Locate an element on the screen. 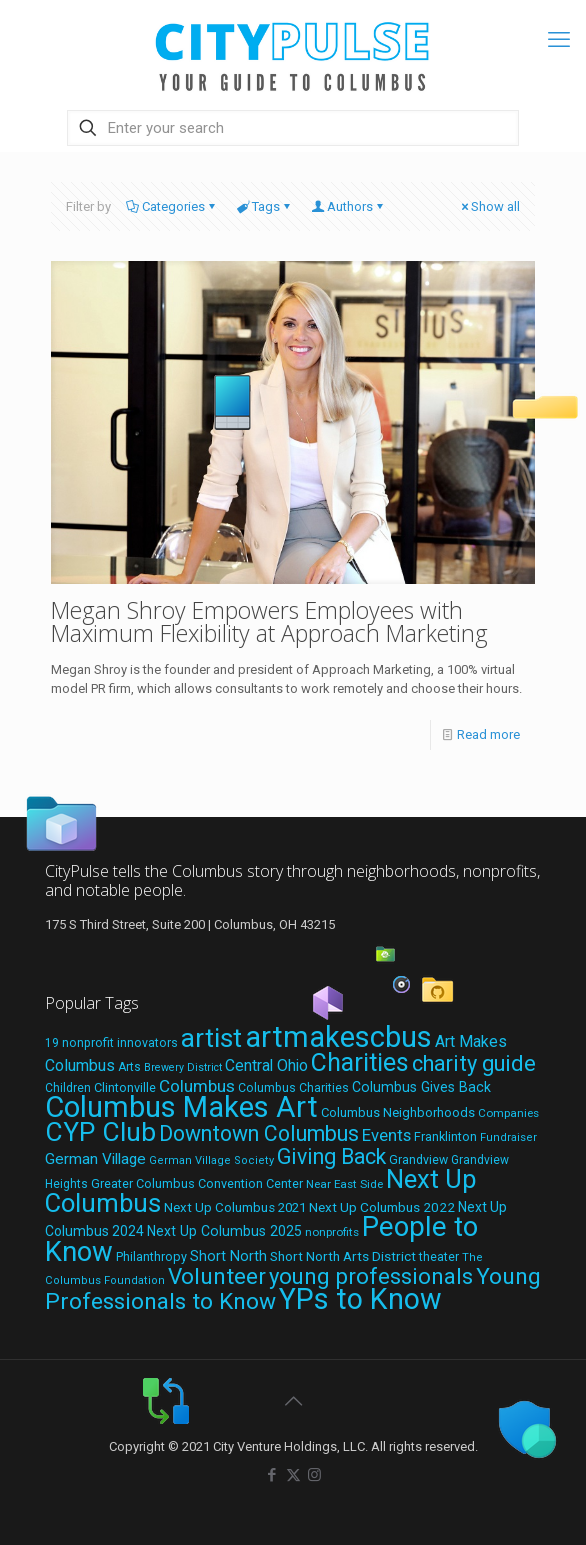 The width and height of the screenshot is (586, 1545). open folder containing github projects is located at coordinates (437, 990).